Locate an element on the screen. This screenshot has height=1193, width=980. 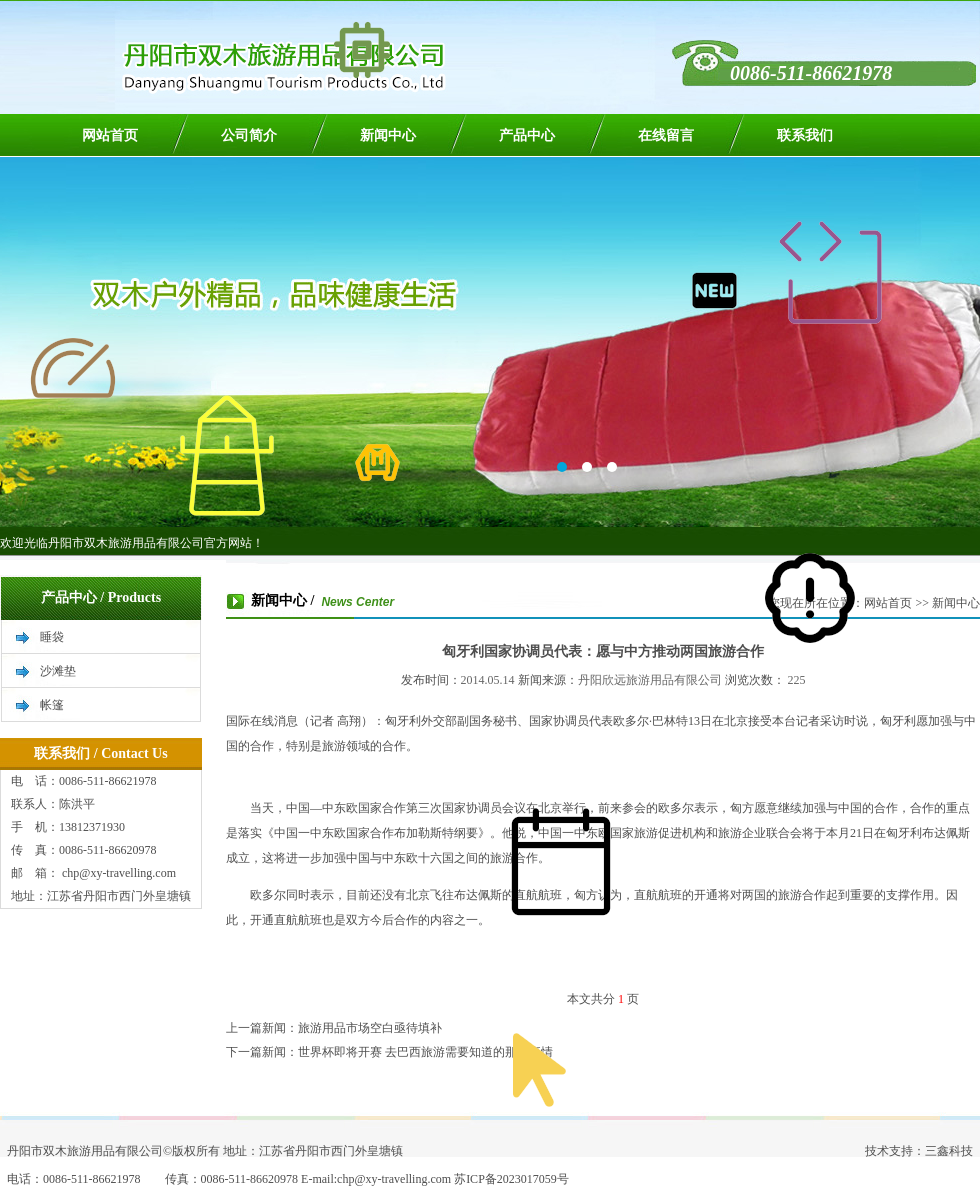
insert a code block or snippet is located at coordinates (835, 277).